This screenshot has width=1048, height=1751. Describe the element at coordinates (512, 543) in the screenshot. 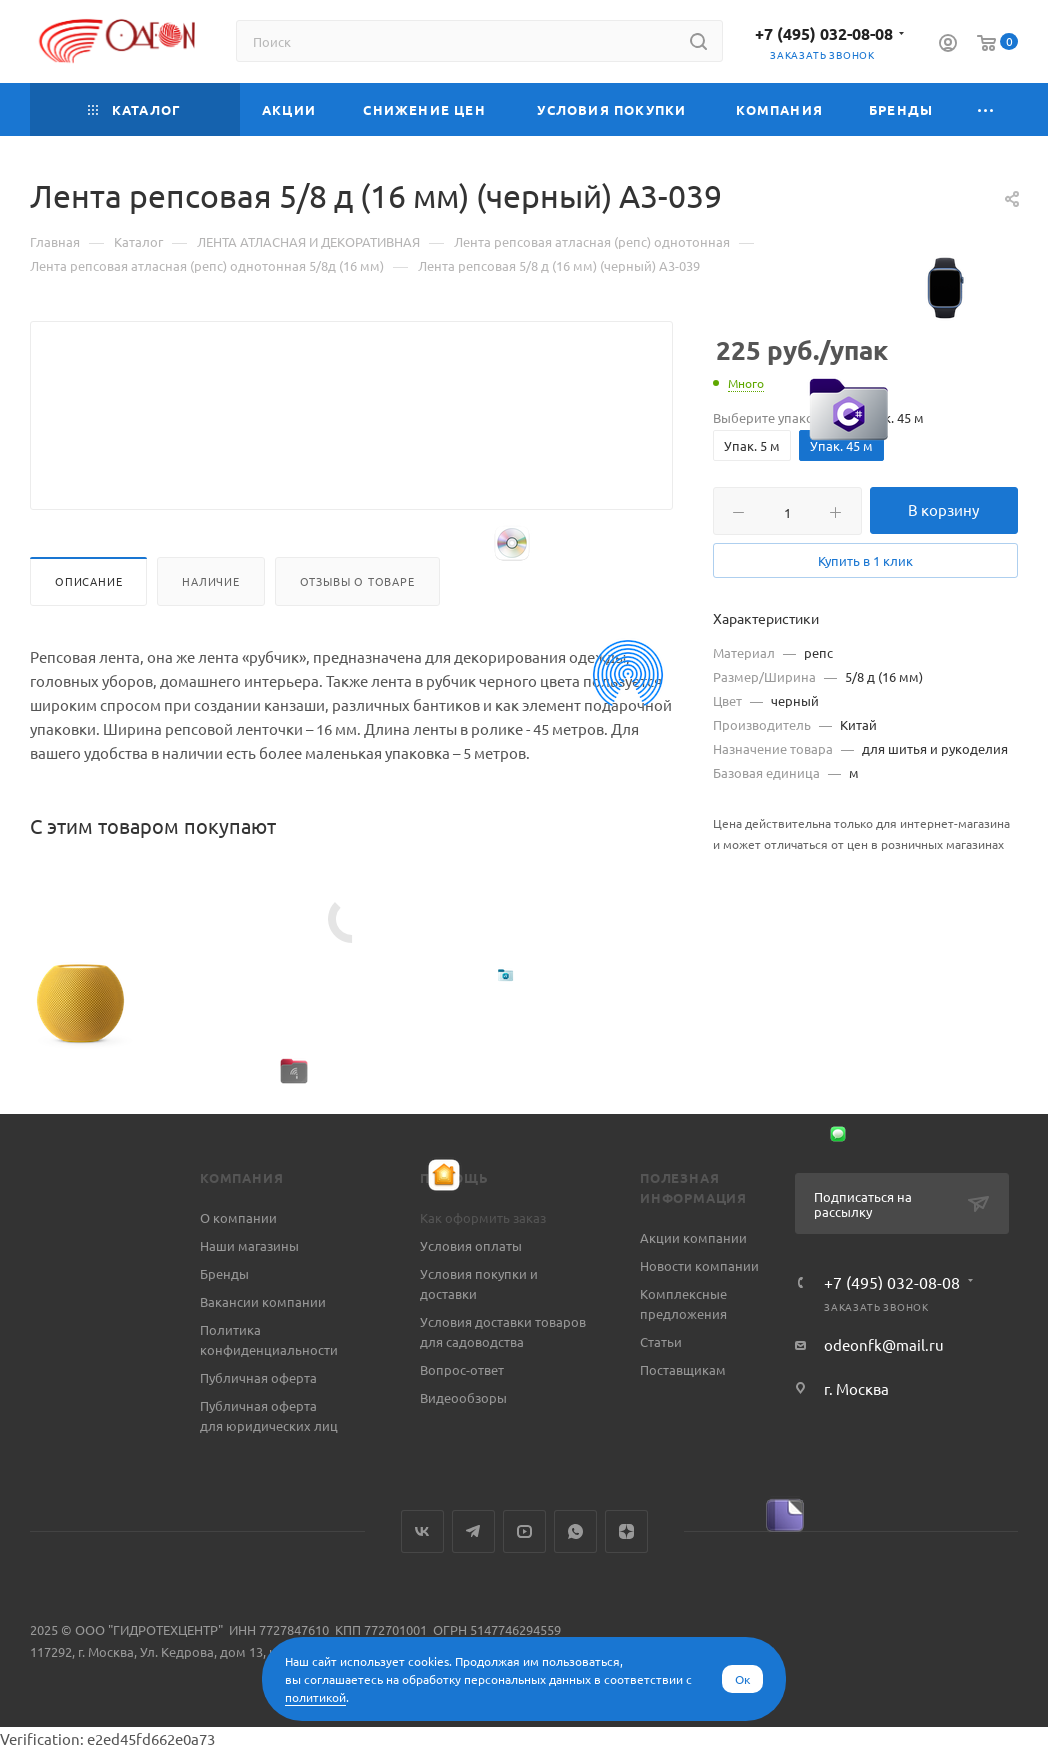

I see `access optical disc settings or media` at that location.